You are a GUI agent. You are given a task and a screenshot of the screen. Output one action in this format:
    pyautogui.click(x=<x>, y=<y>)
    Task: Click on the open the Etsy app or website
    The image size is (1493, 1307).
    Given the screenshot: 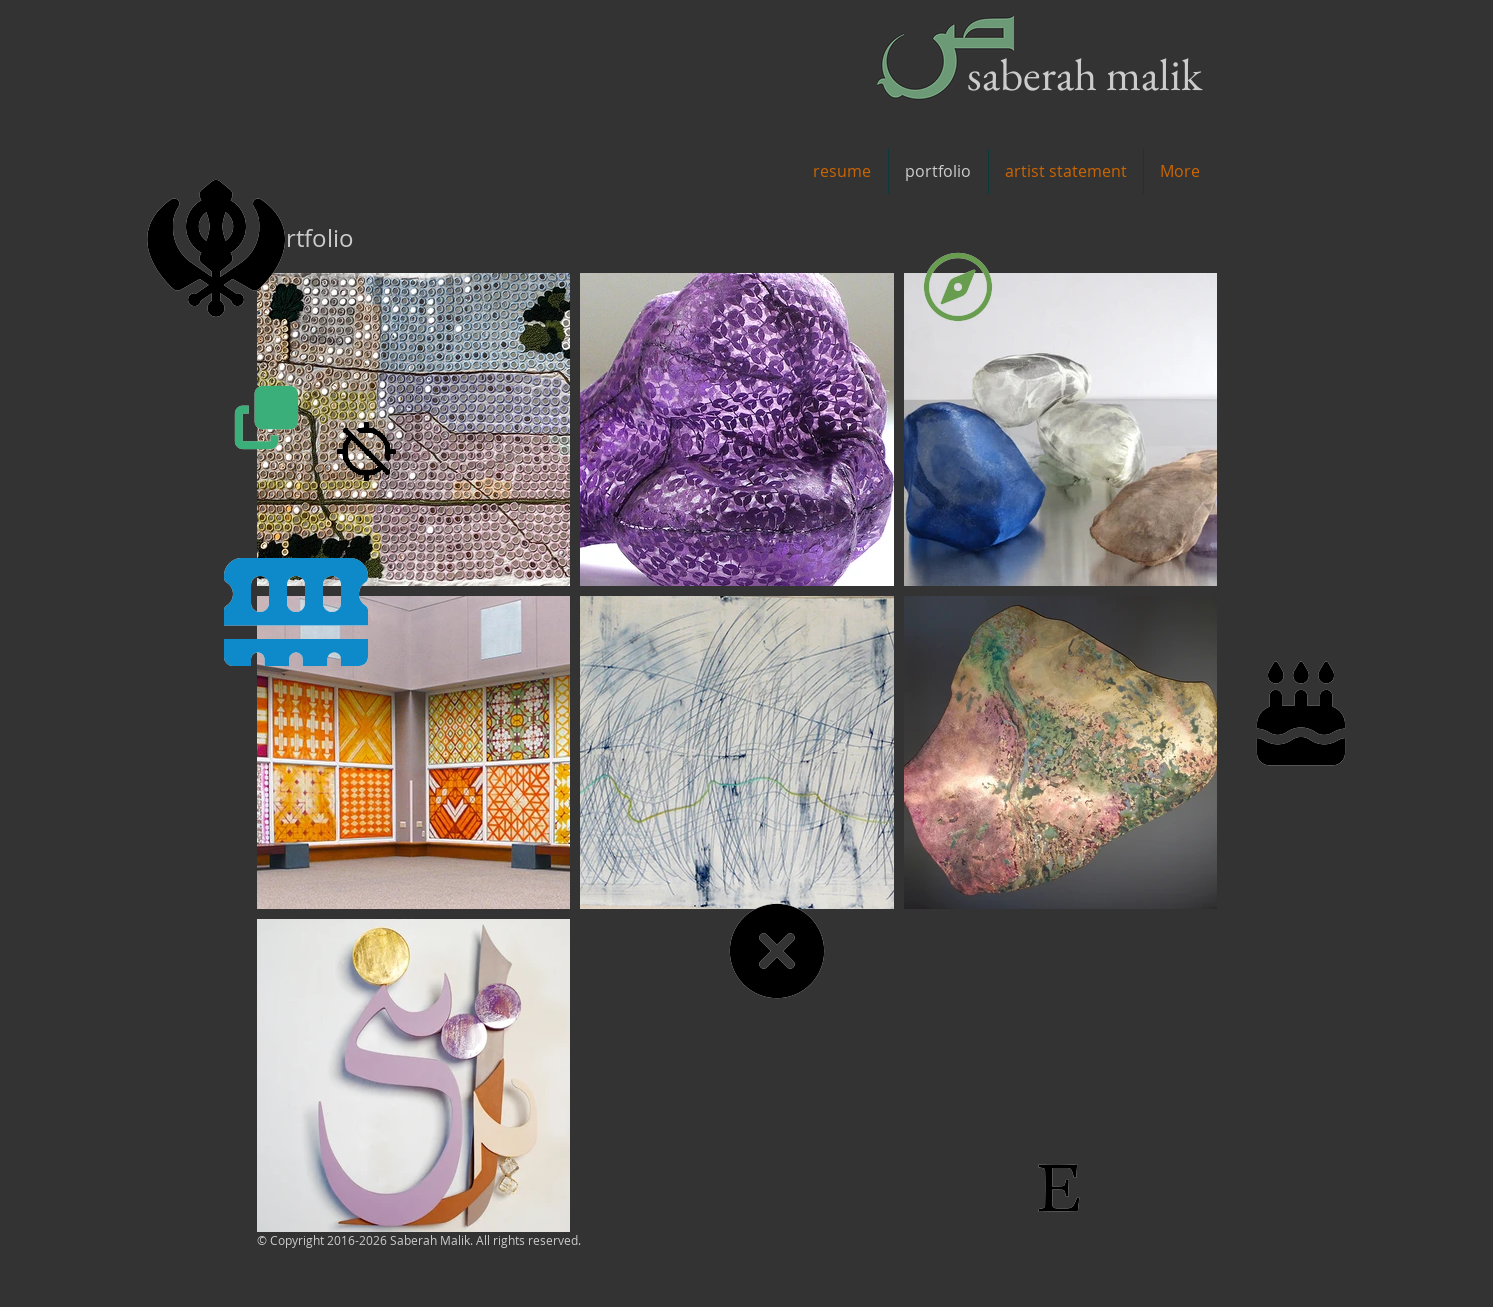 What is the action you would take?
    pyautogui.click(x=1059, y=1188)
    